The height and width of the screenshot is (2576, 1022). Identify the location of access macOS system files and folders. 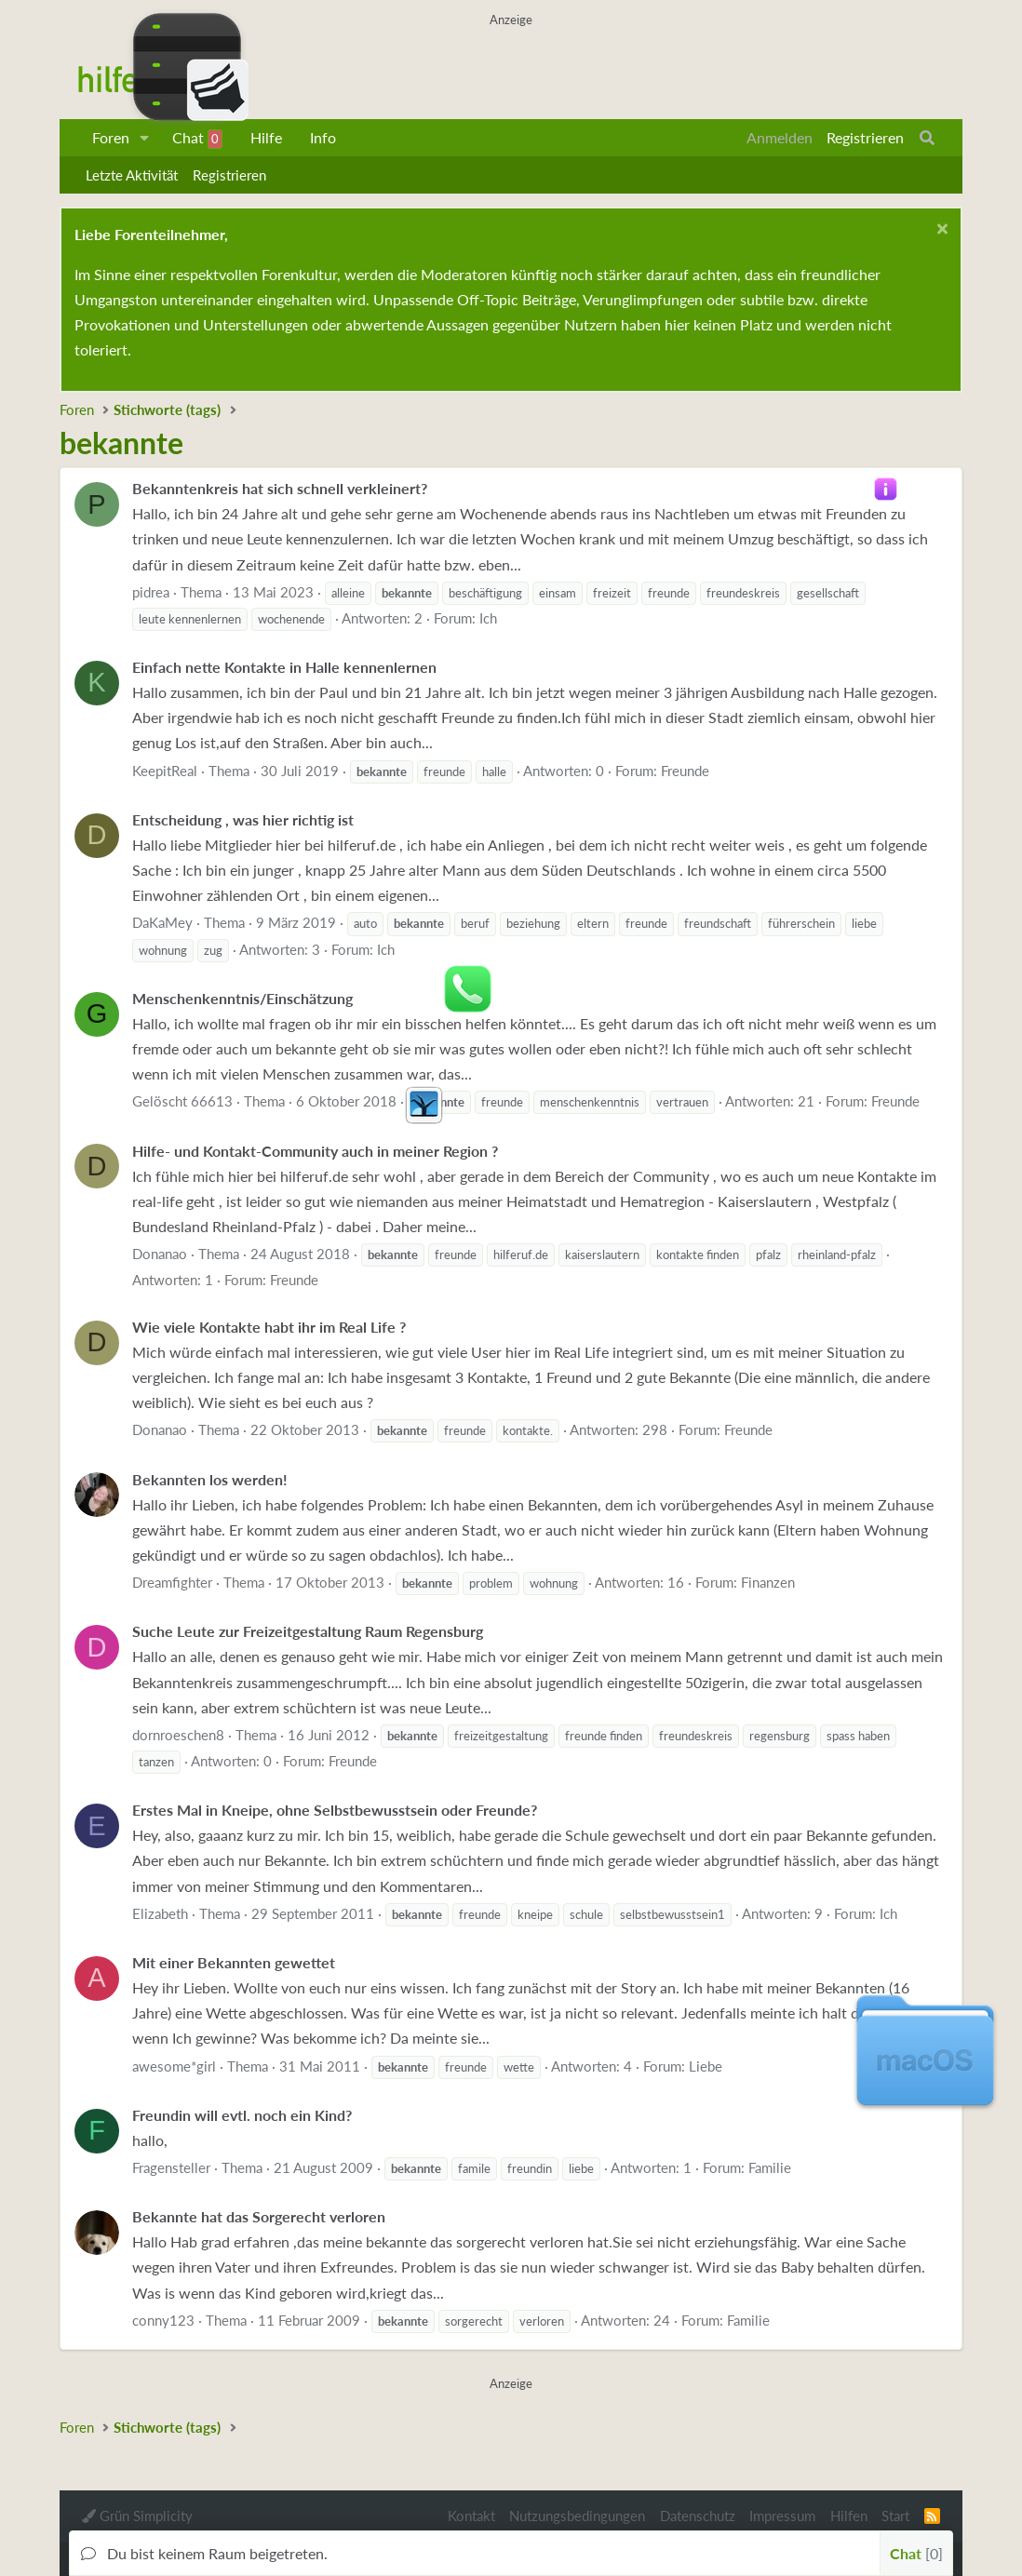
(925, 2050).